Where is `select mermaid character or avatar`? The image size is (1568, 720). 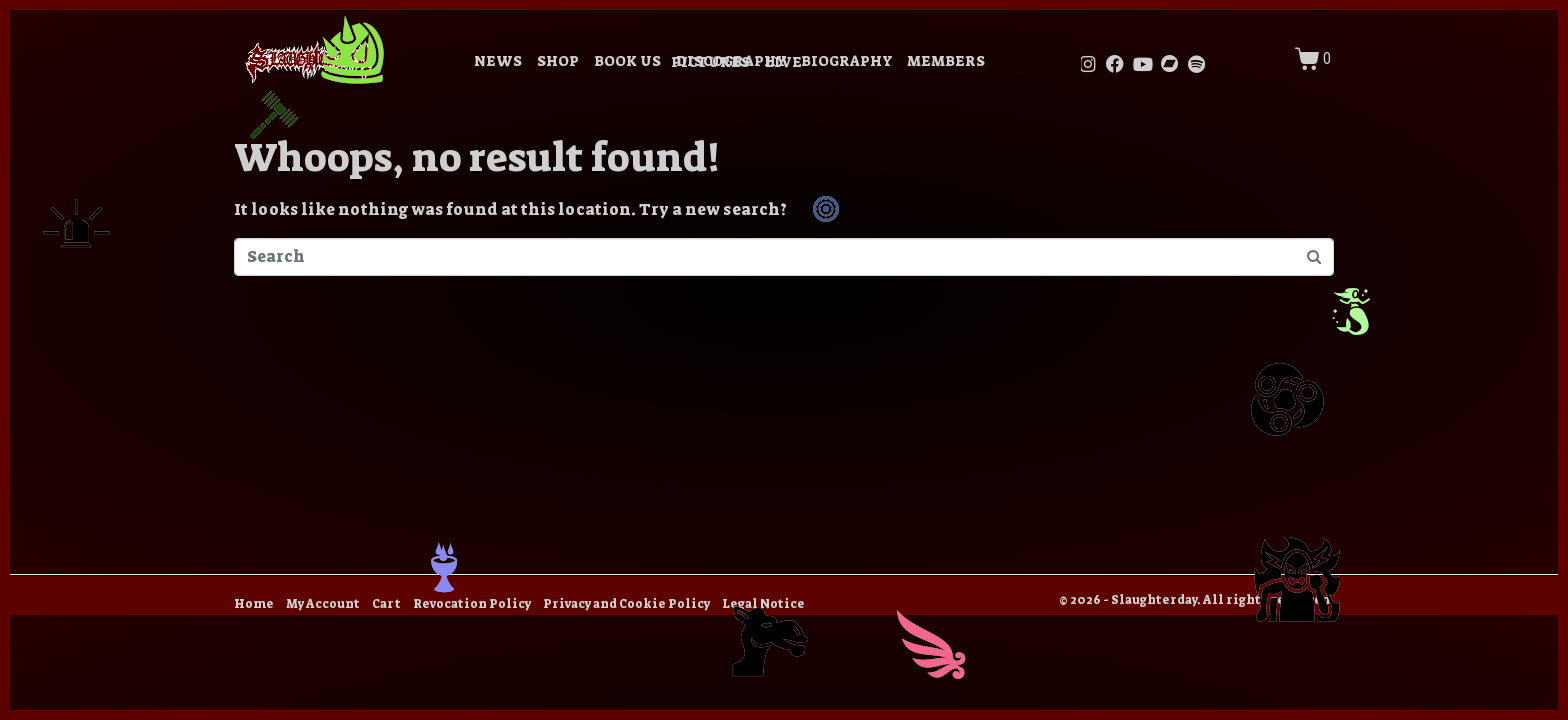 select mermaid character or avatar is located at coordinates (1353, 311).